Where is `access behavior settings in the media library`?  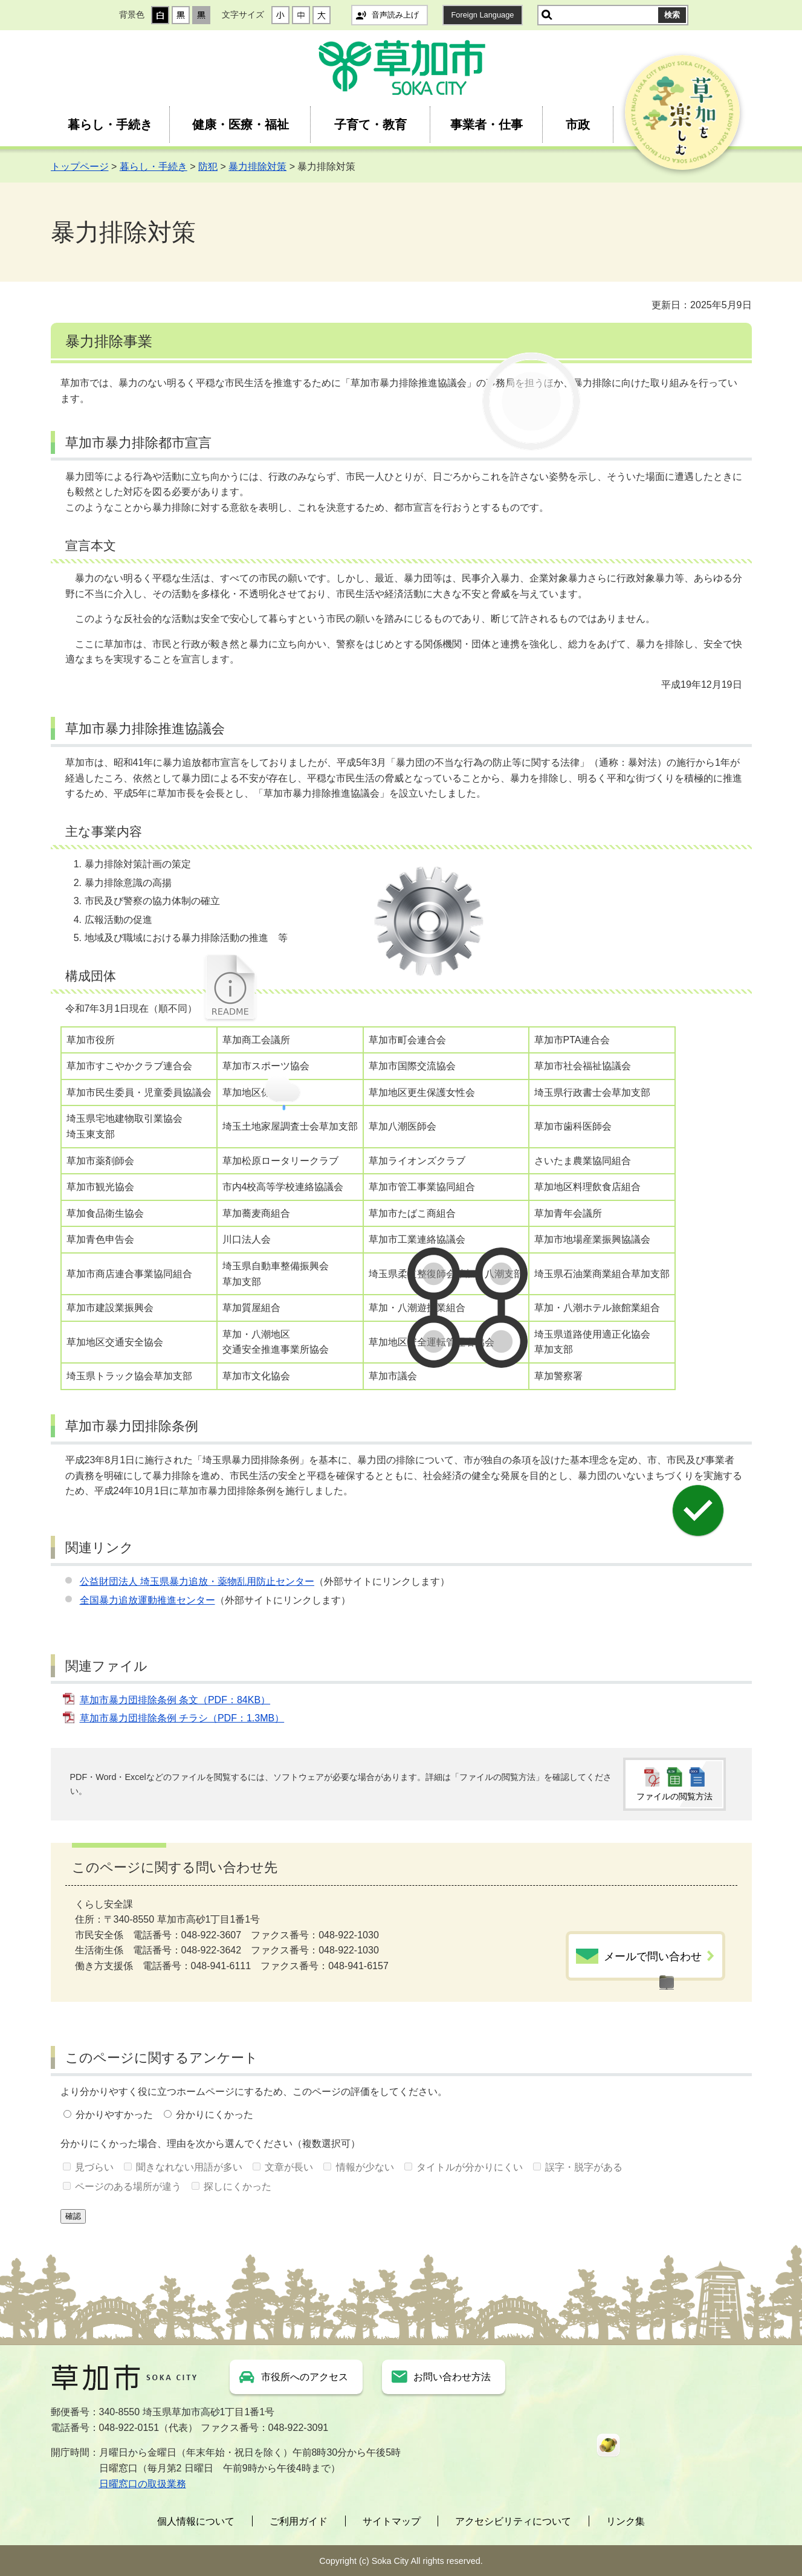
access behavior settings in the media library is located at coordinates (428, 921).